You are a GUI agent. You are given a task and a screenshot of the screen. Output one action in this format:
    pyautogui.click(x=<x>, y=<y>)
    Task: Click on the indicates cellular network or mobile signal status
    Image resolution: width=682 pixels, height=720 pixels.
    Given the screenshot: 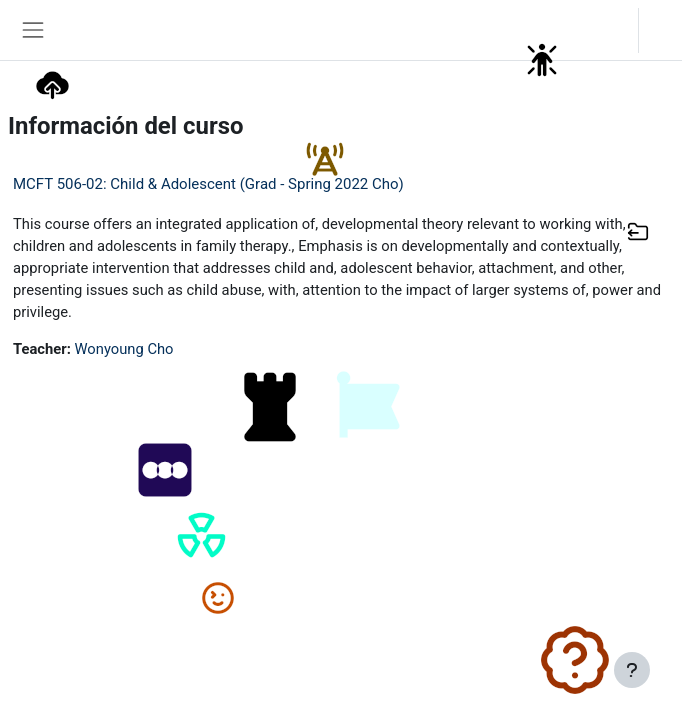 What is the action you would take?
    pyautogui.click(x=325, y=159)
    